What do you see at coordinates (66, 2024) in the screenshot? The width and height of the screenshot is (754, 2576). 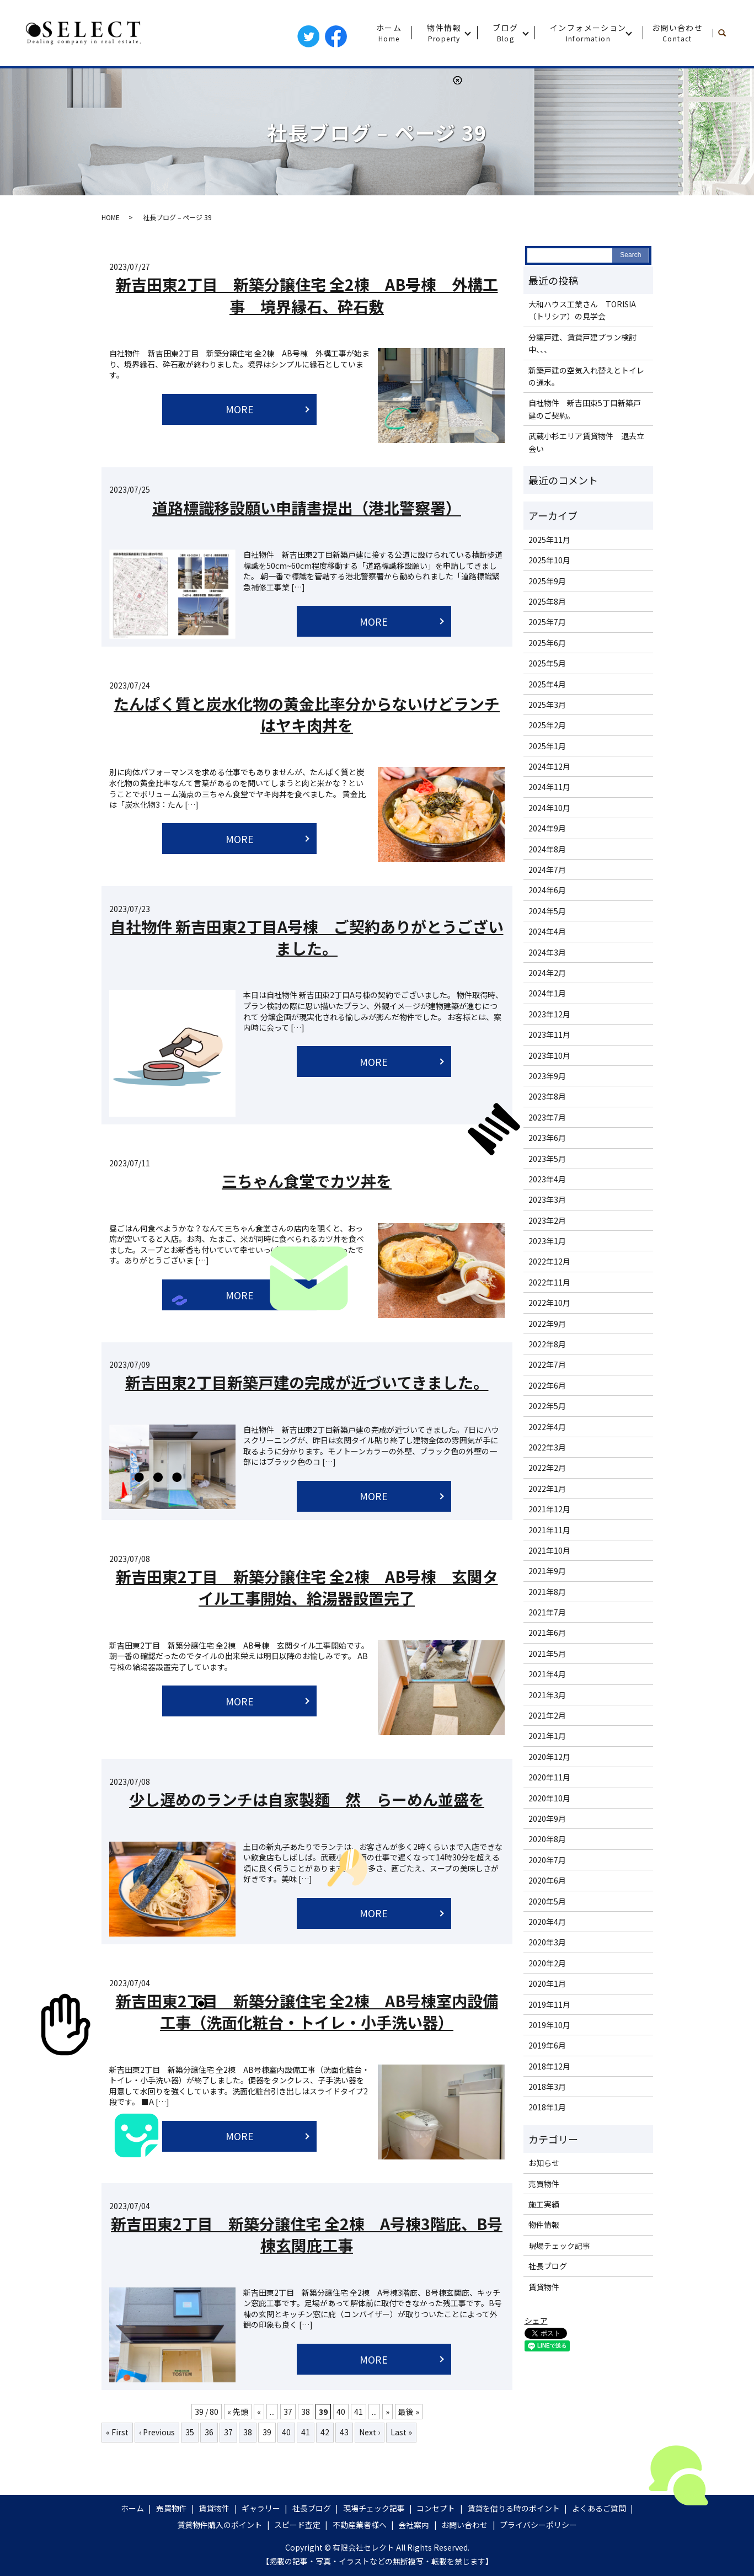 I see `stop or pause an action` at bounding box center [66, 2024].